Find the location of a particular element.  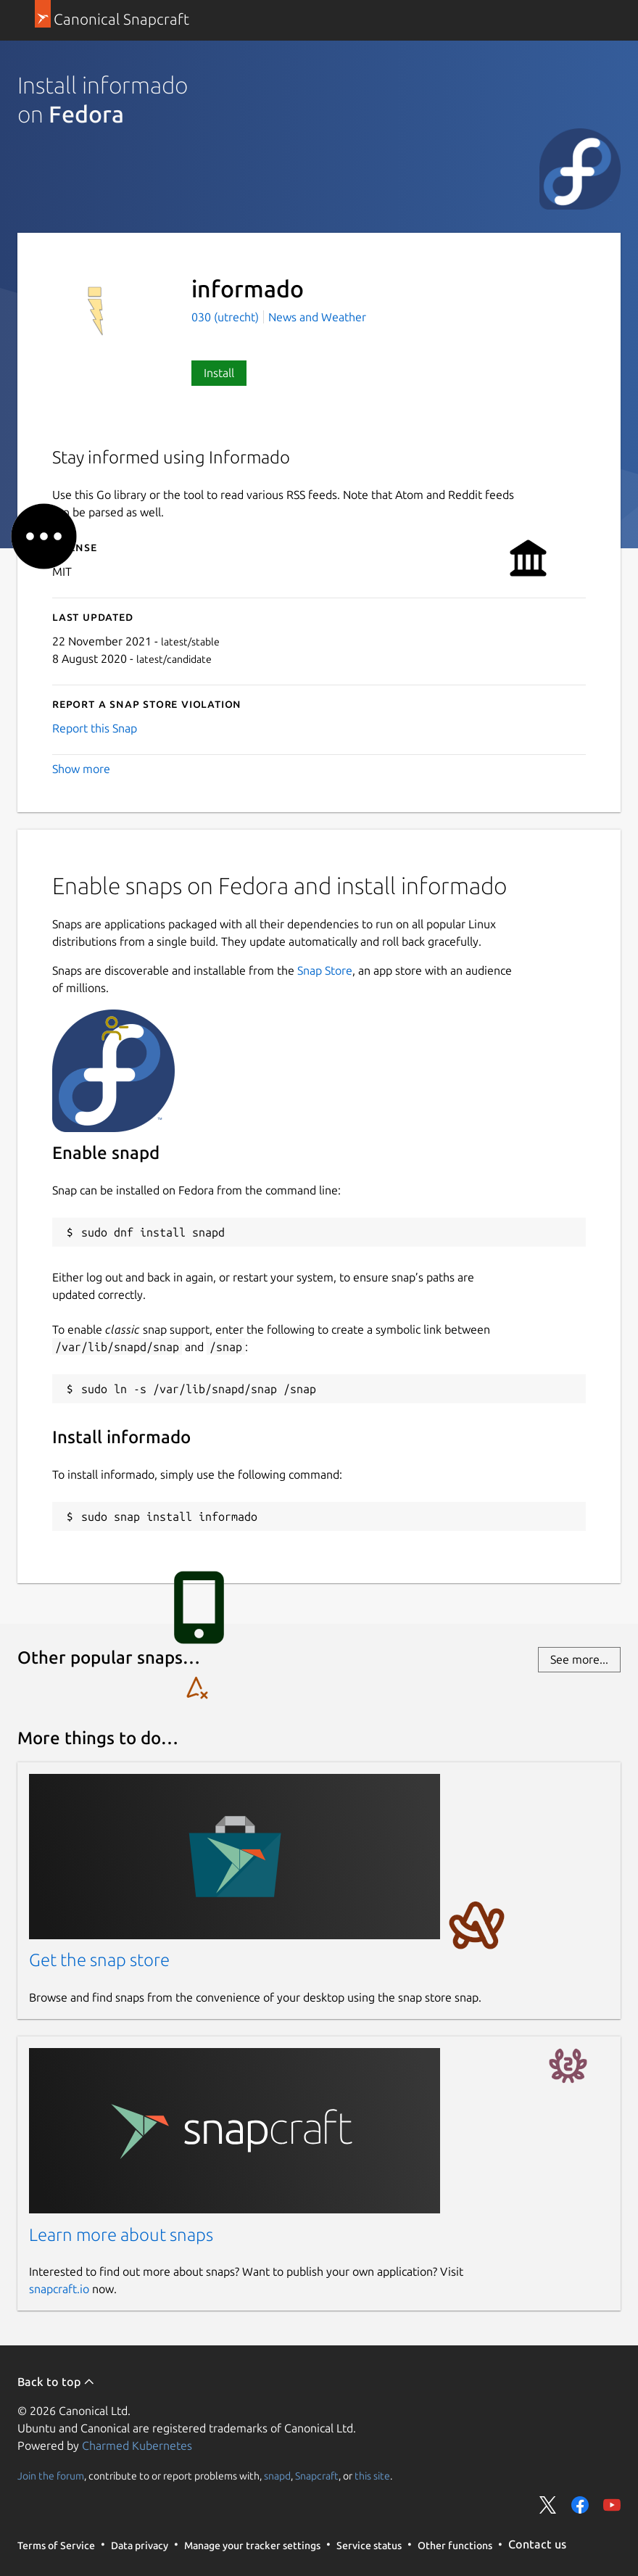

access more options or actions is located at coordinates (44, 536).